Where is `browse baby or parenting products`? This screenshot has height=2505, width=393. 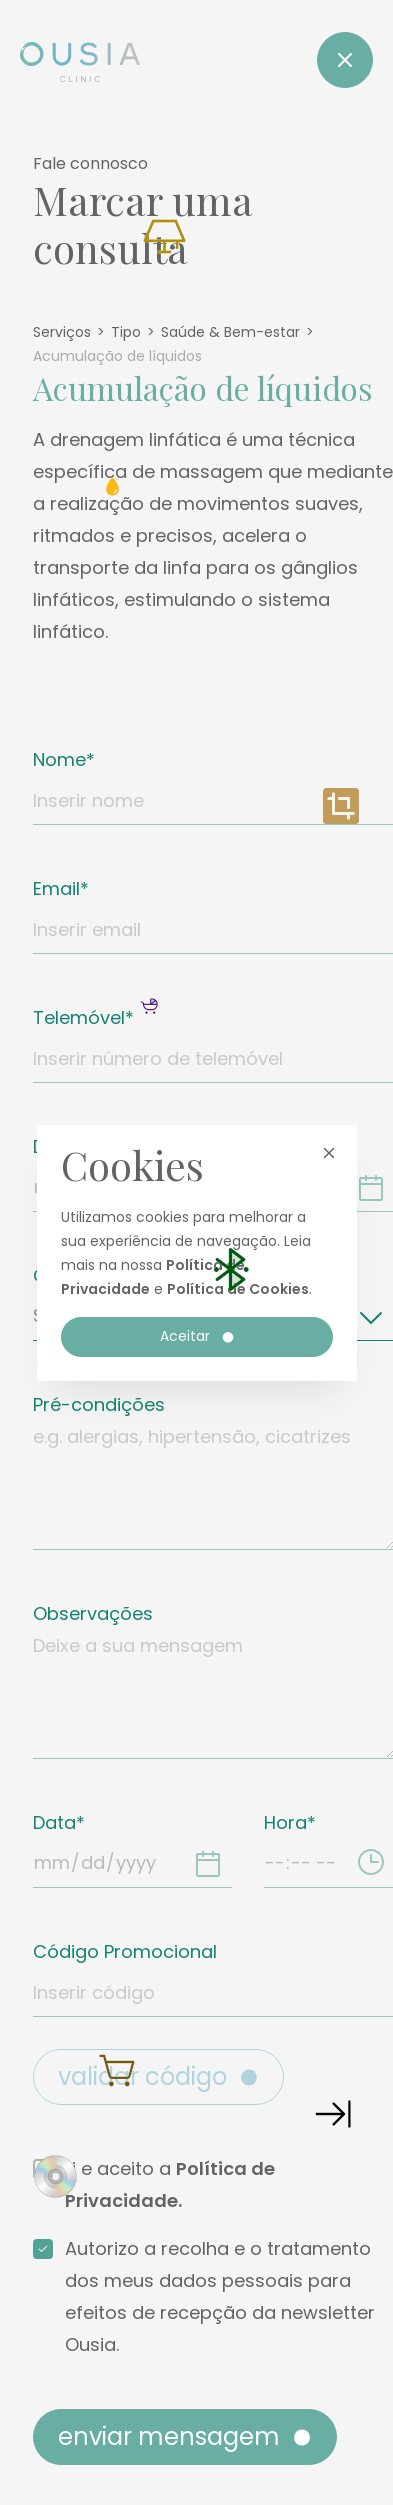 browse baby or parenting products is located at coordinates (149, 1005).